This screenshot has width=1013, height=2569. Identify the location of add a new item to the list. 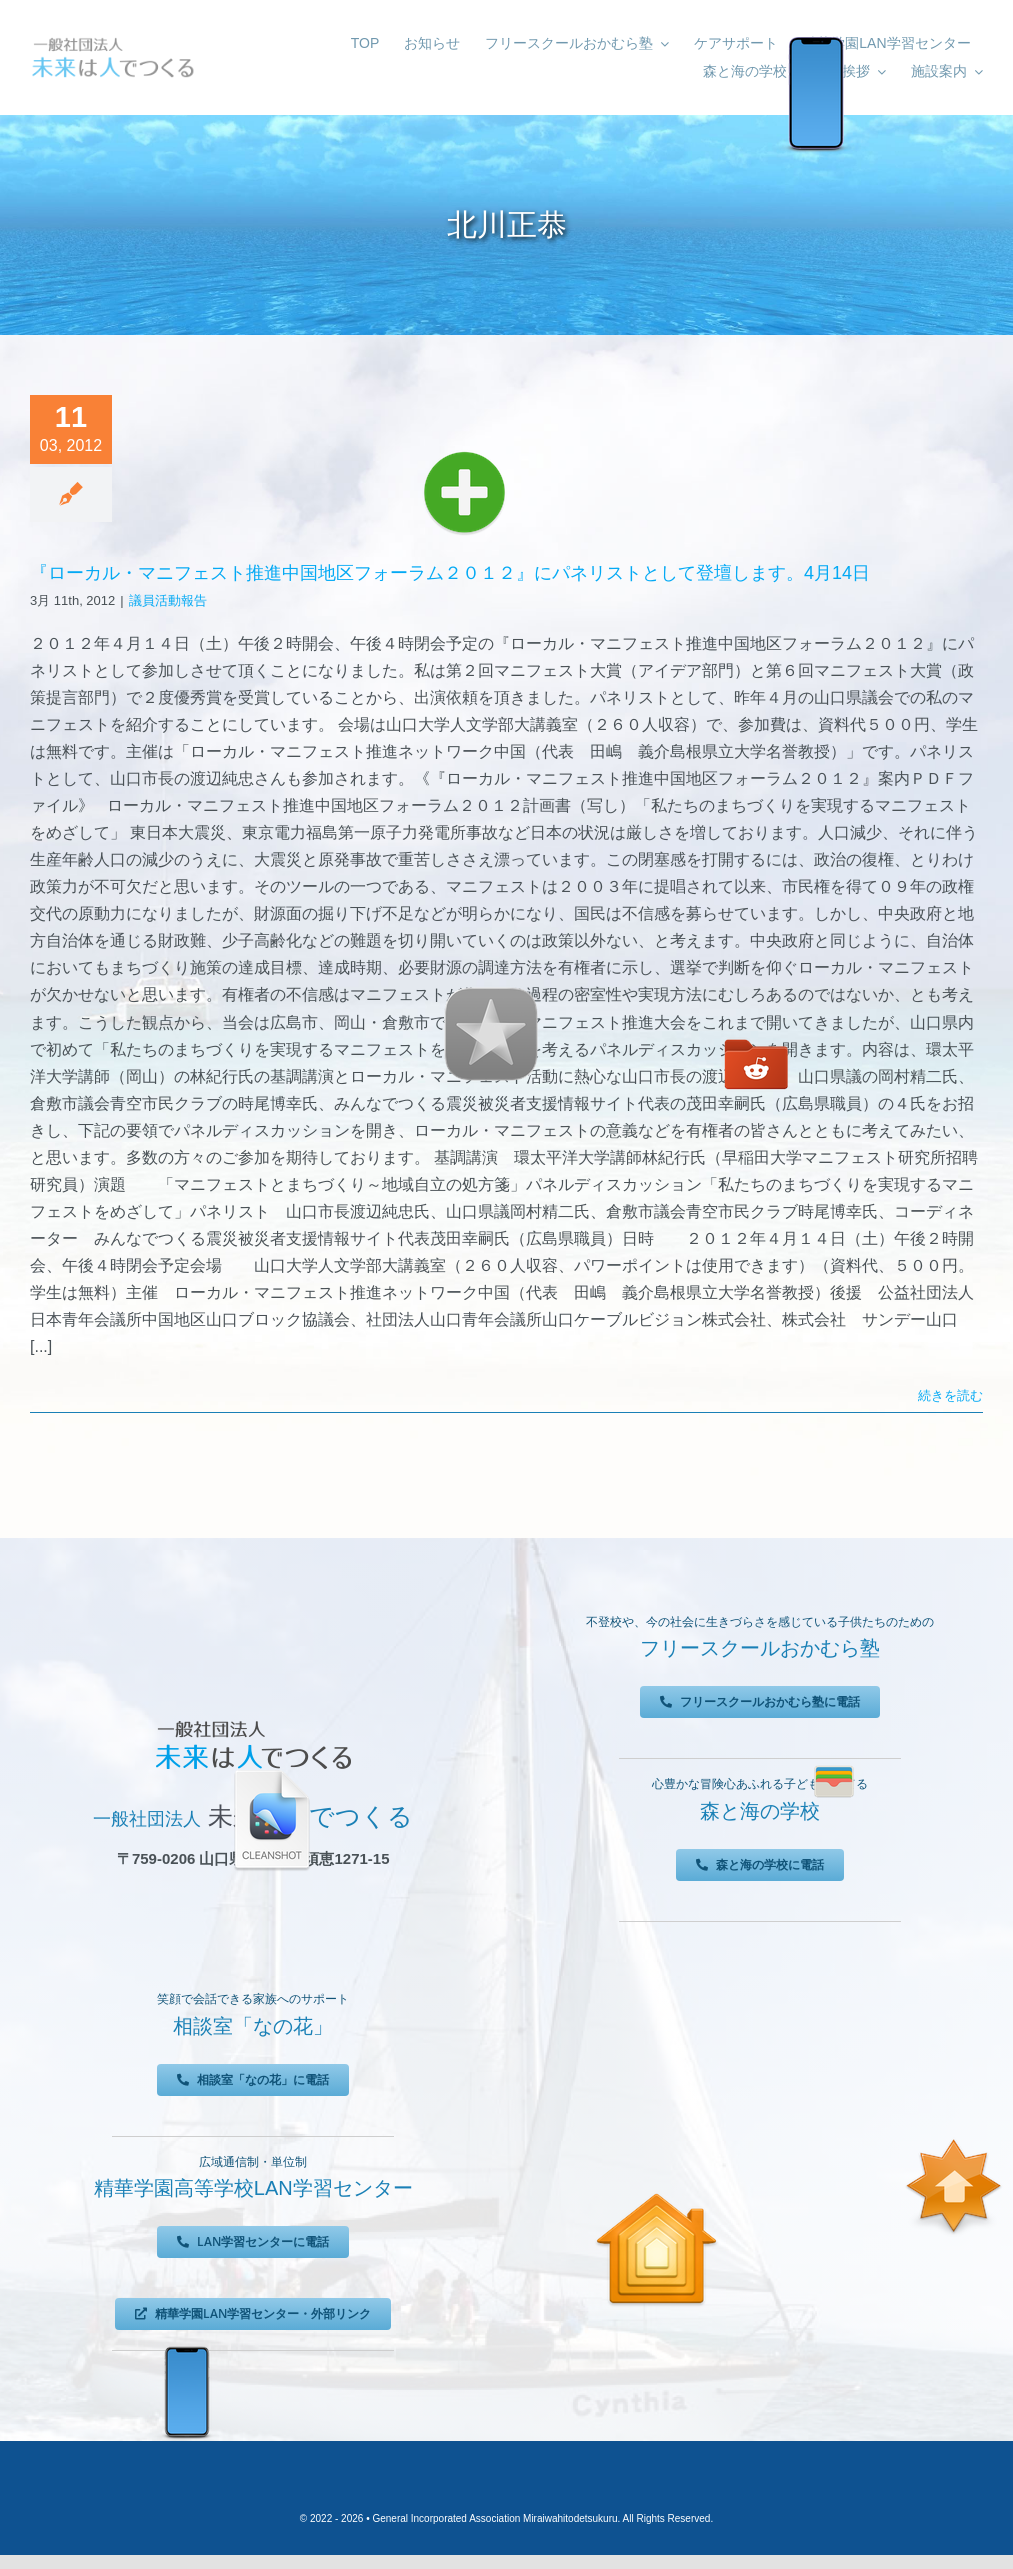
(464, 493).